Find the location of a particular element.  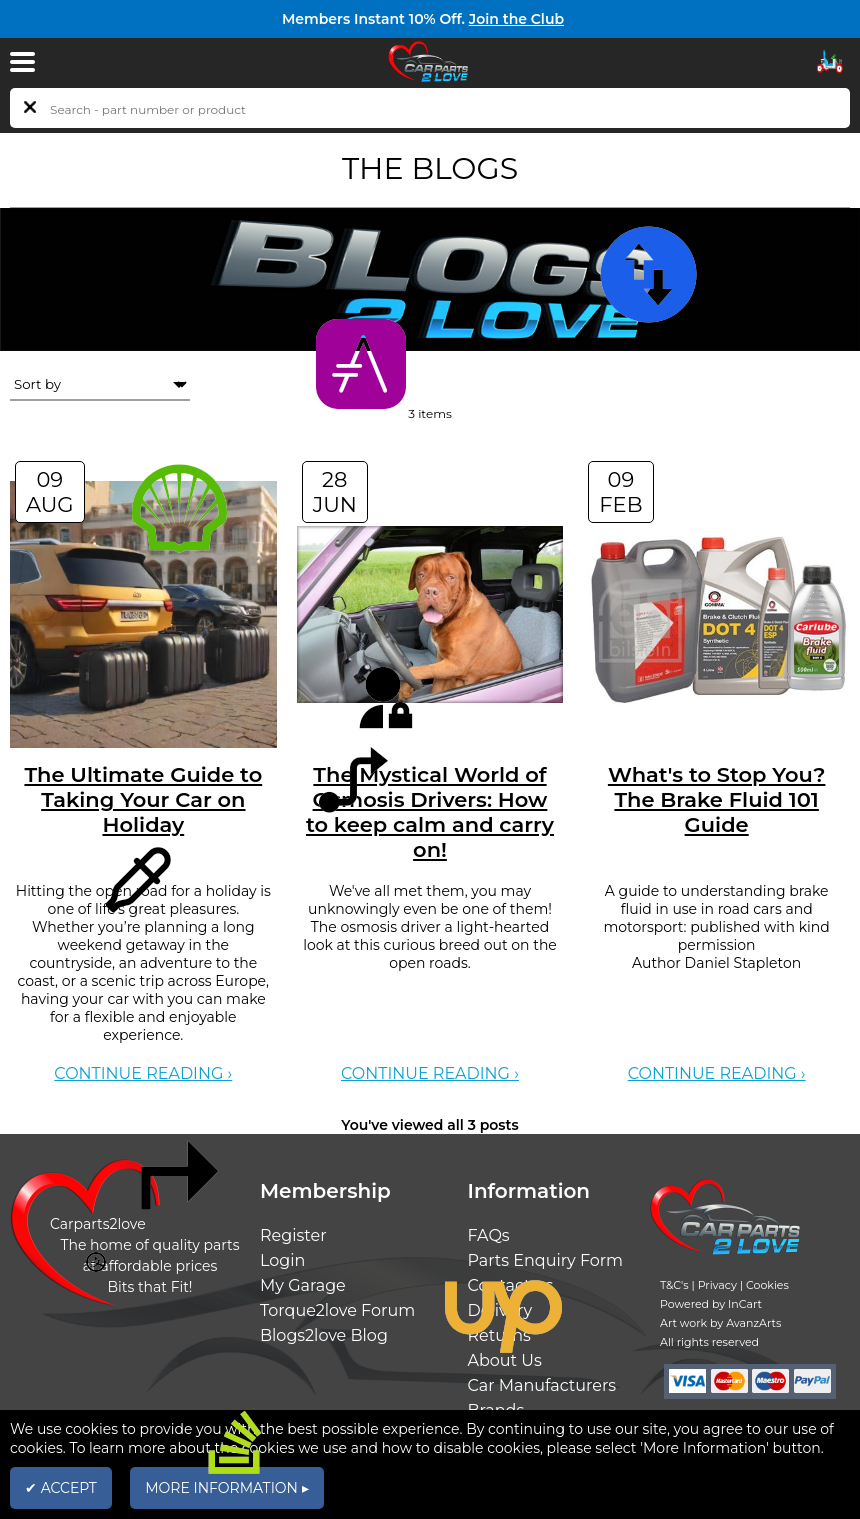

shell oil company logo is located at coordinates (179, 508).